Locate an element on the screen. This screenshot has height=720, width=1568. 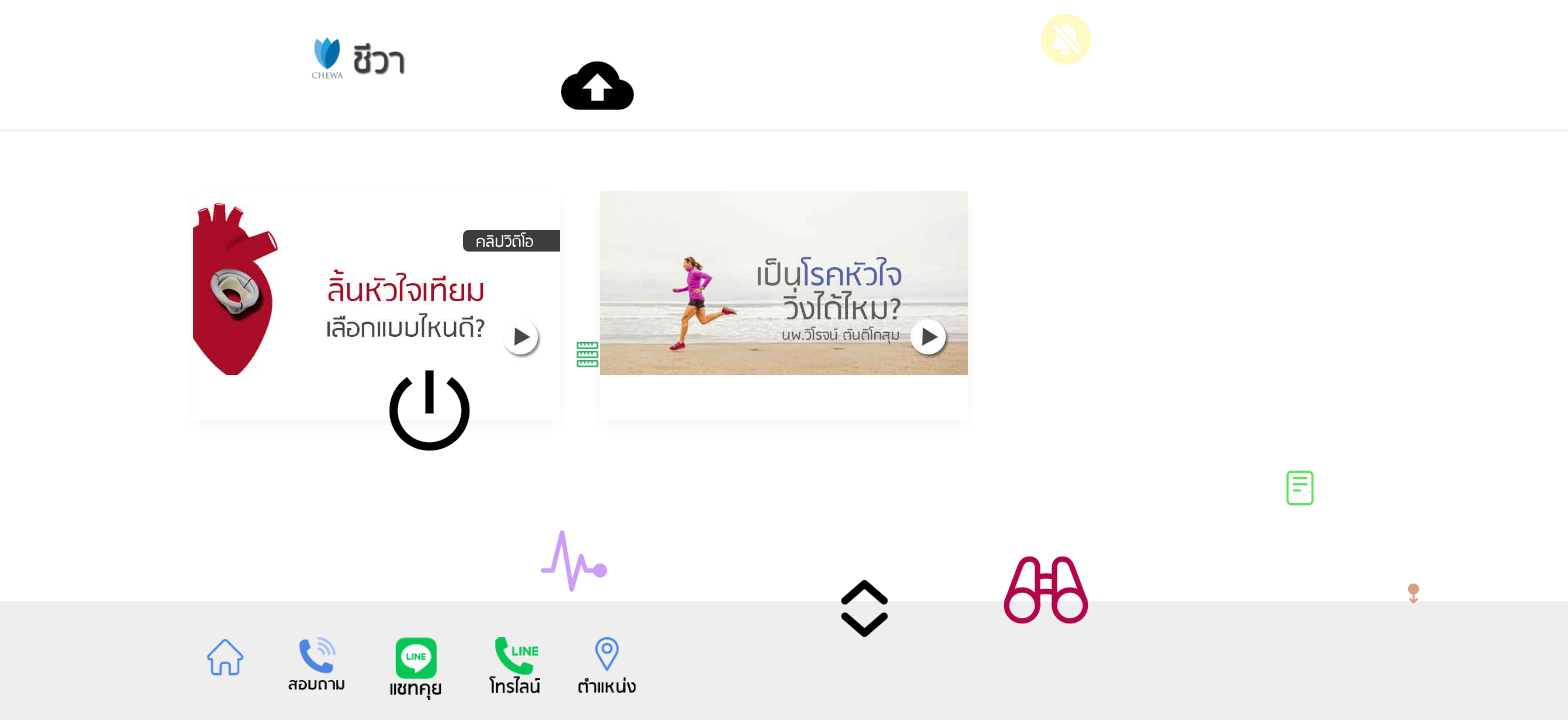
open reader mode for distraction-free viewing is located at coordinates (1300, 488).